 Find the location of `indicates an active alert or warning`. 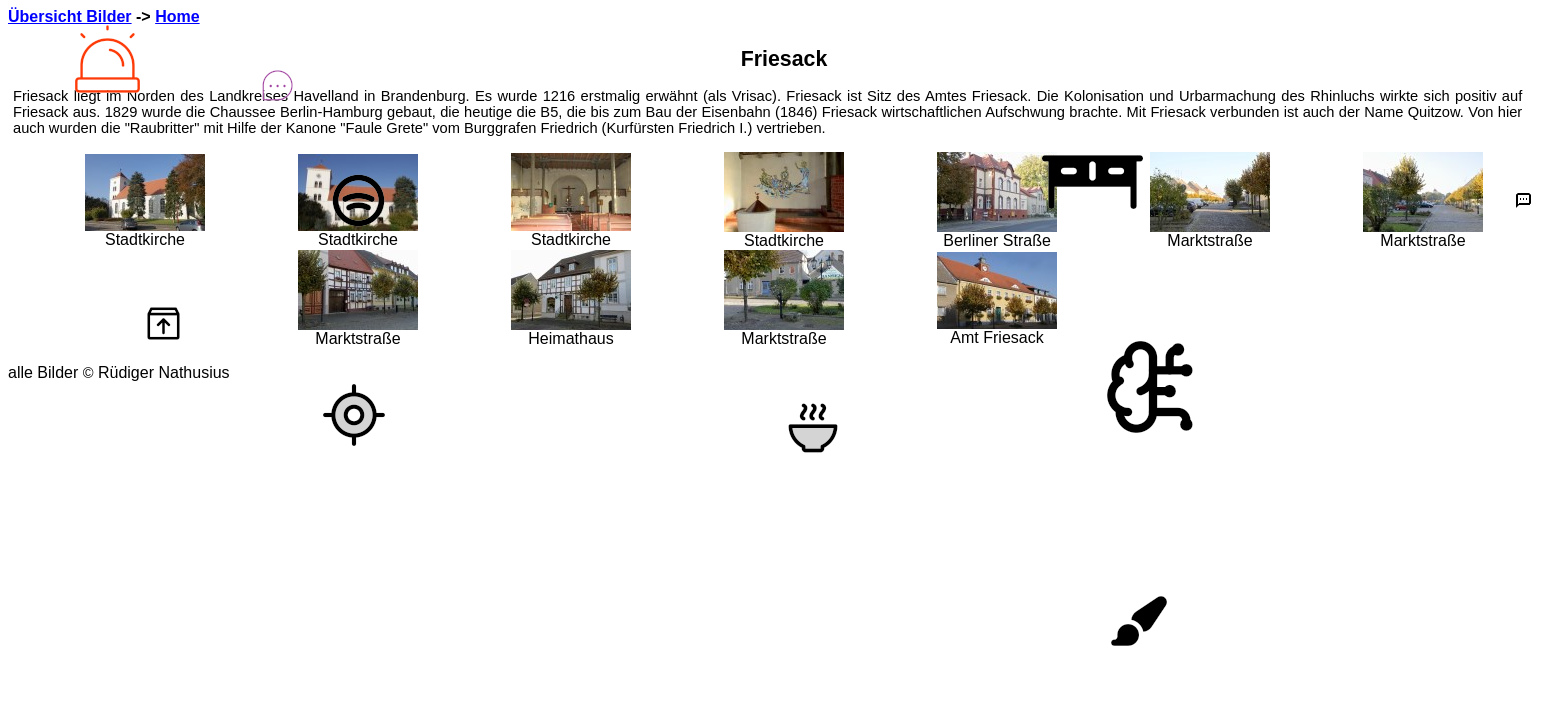

indicates an active alert or warning is located at coordinates (107, 65).